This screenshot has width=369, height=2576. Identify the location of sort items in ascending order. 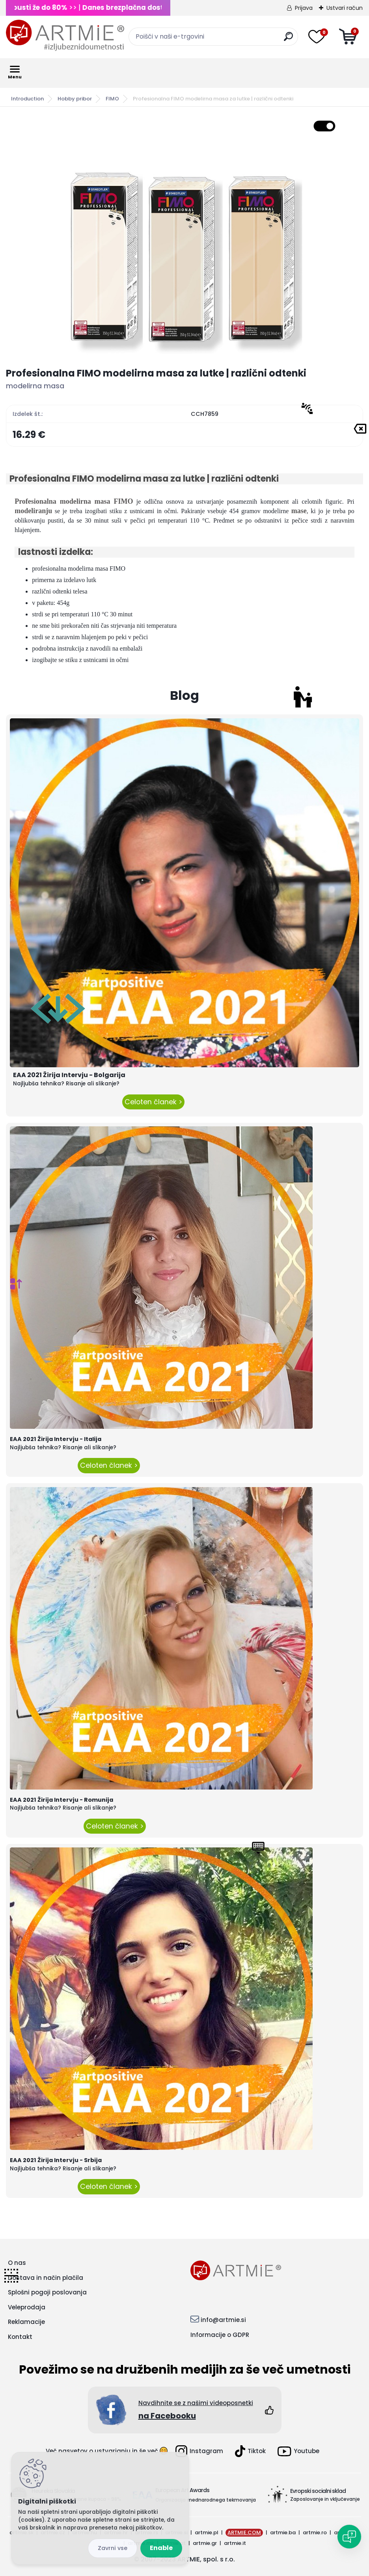
(16, 1284).